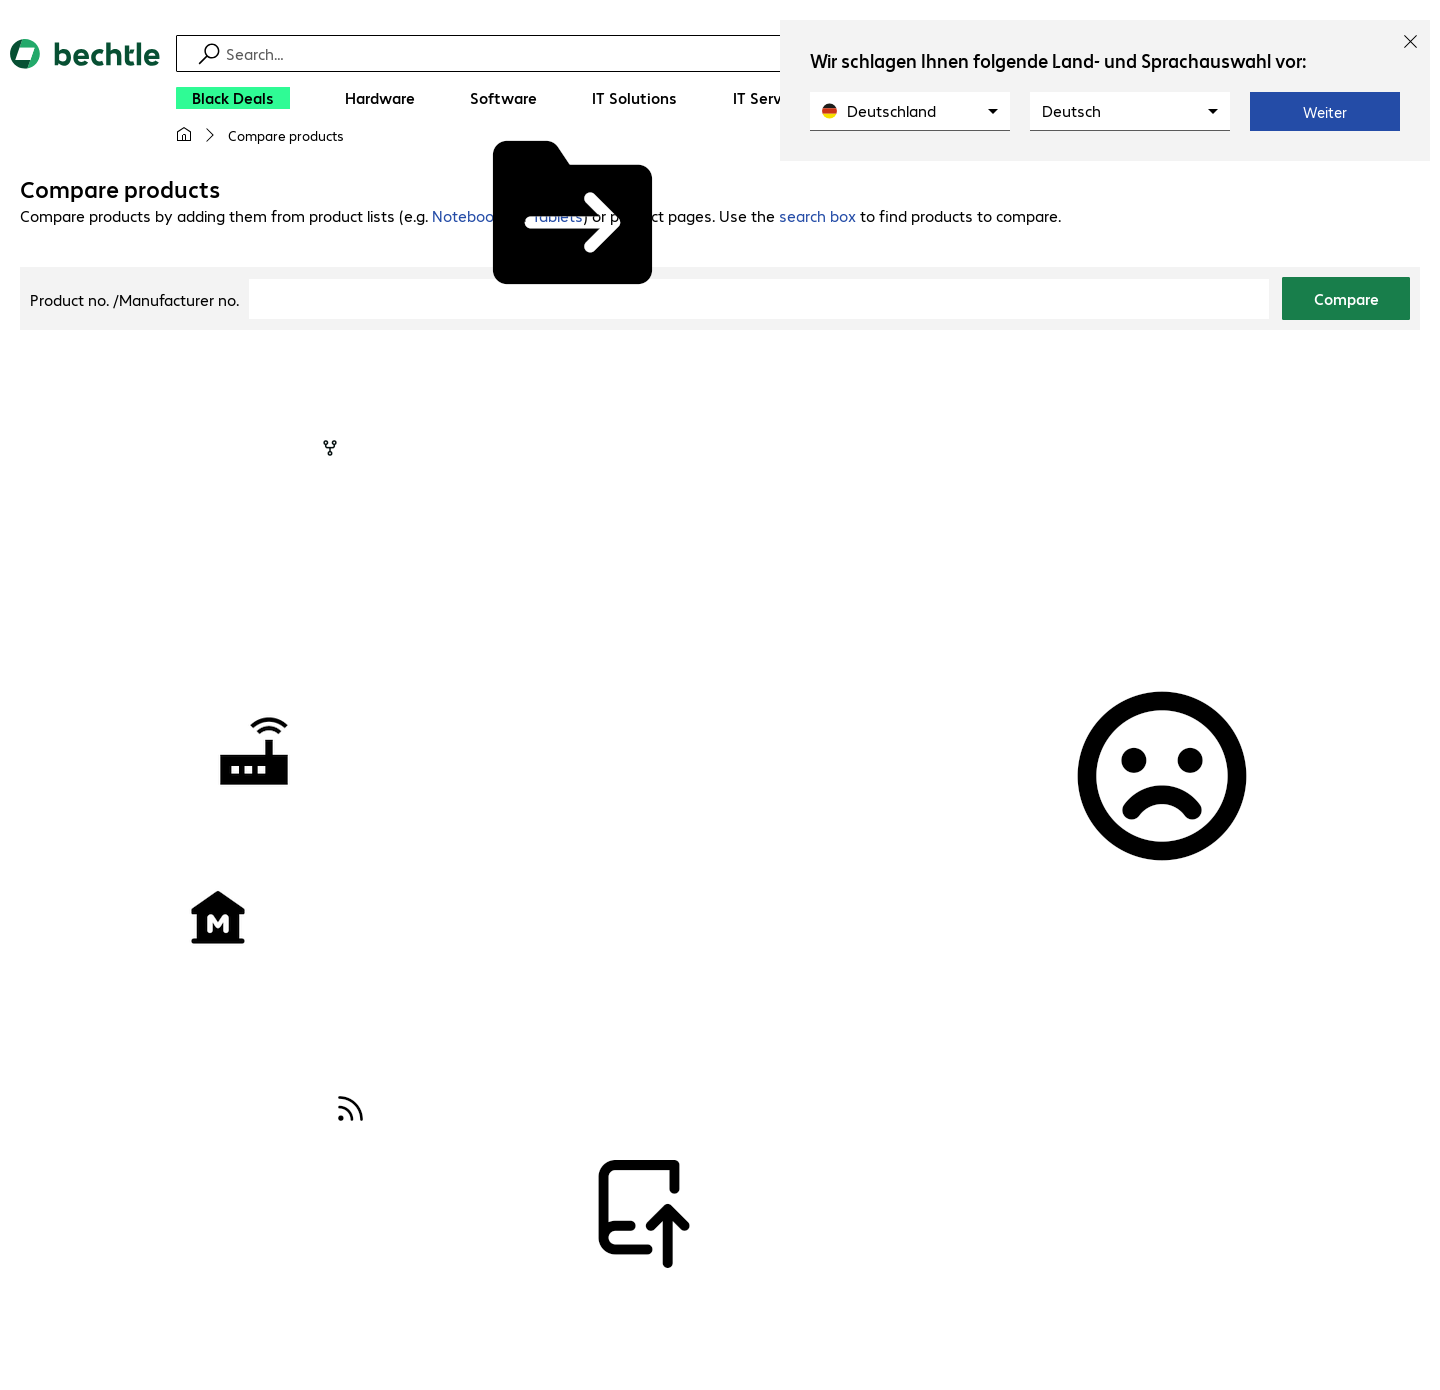 The image size is (1440, 1390). I want to click on access router or network device settings, so click(254, 751).